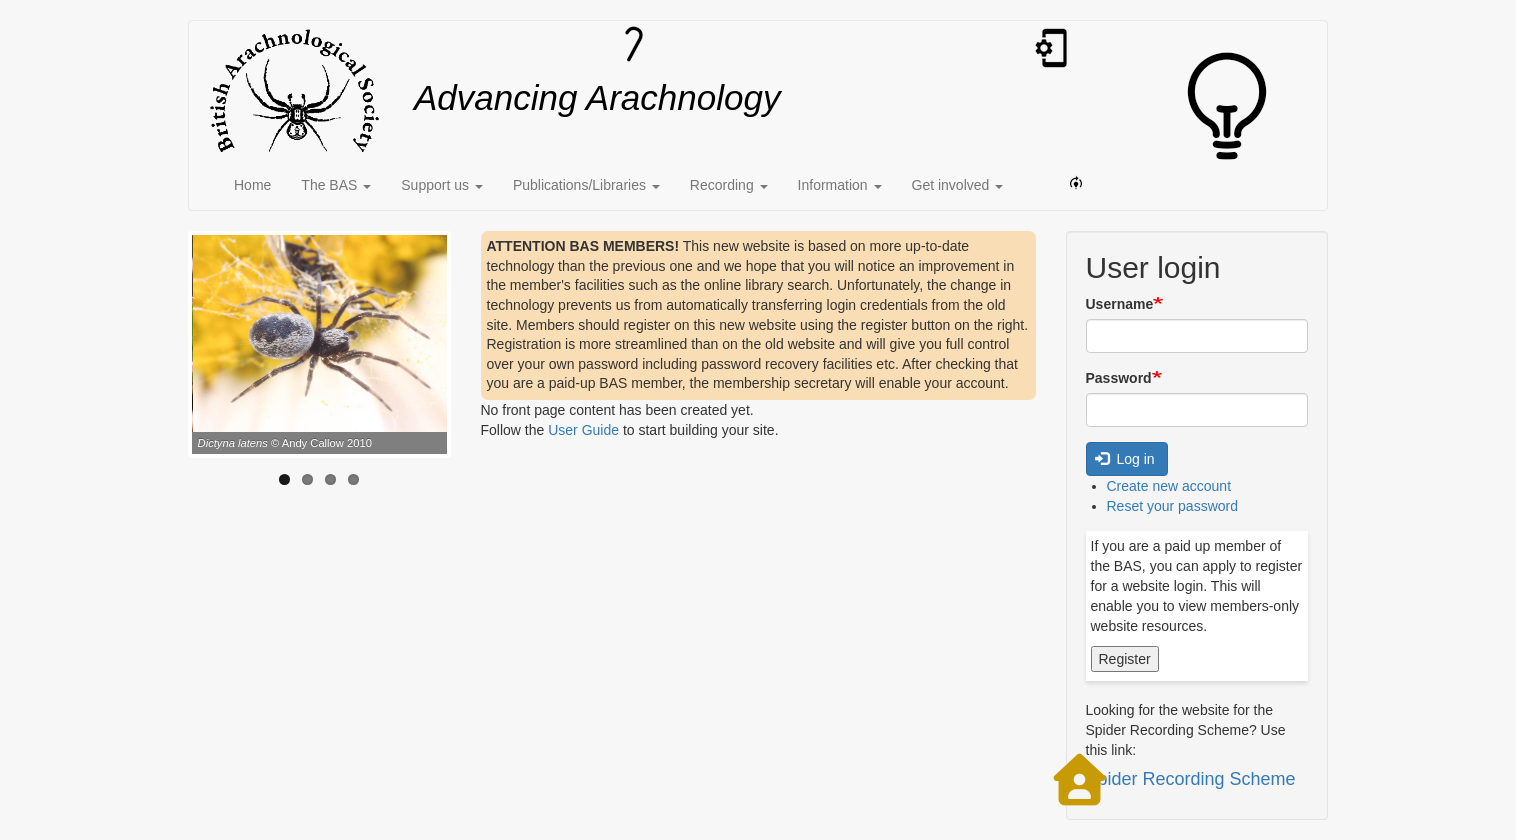  What do you see at coordinates (1079, 779) in the screenshot?
I see `view your home profile` at bounding box center [1079, 779].